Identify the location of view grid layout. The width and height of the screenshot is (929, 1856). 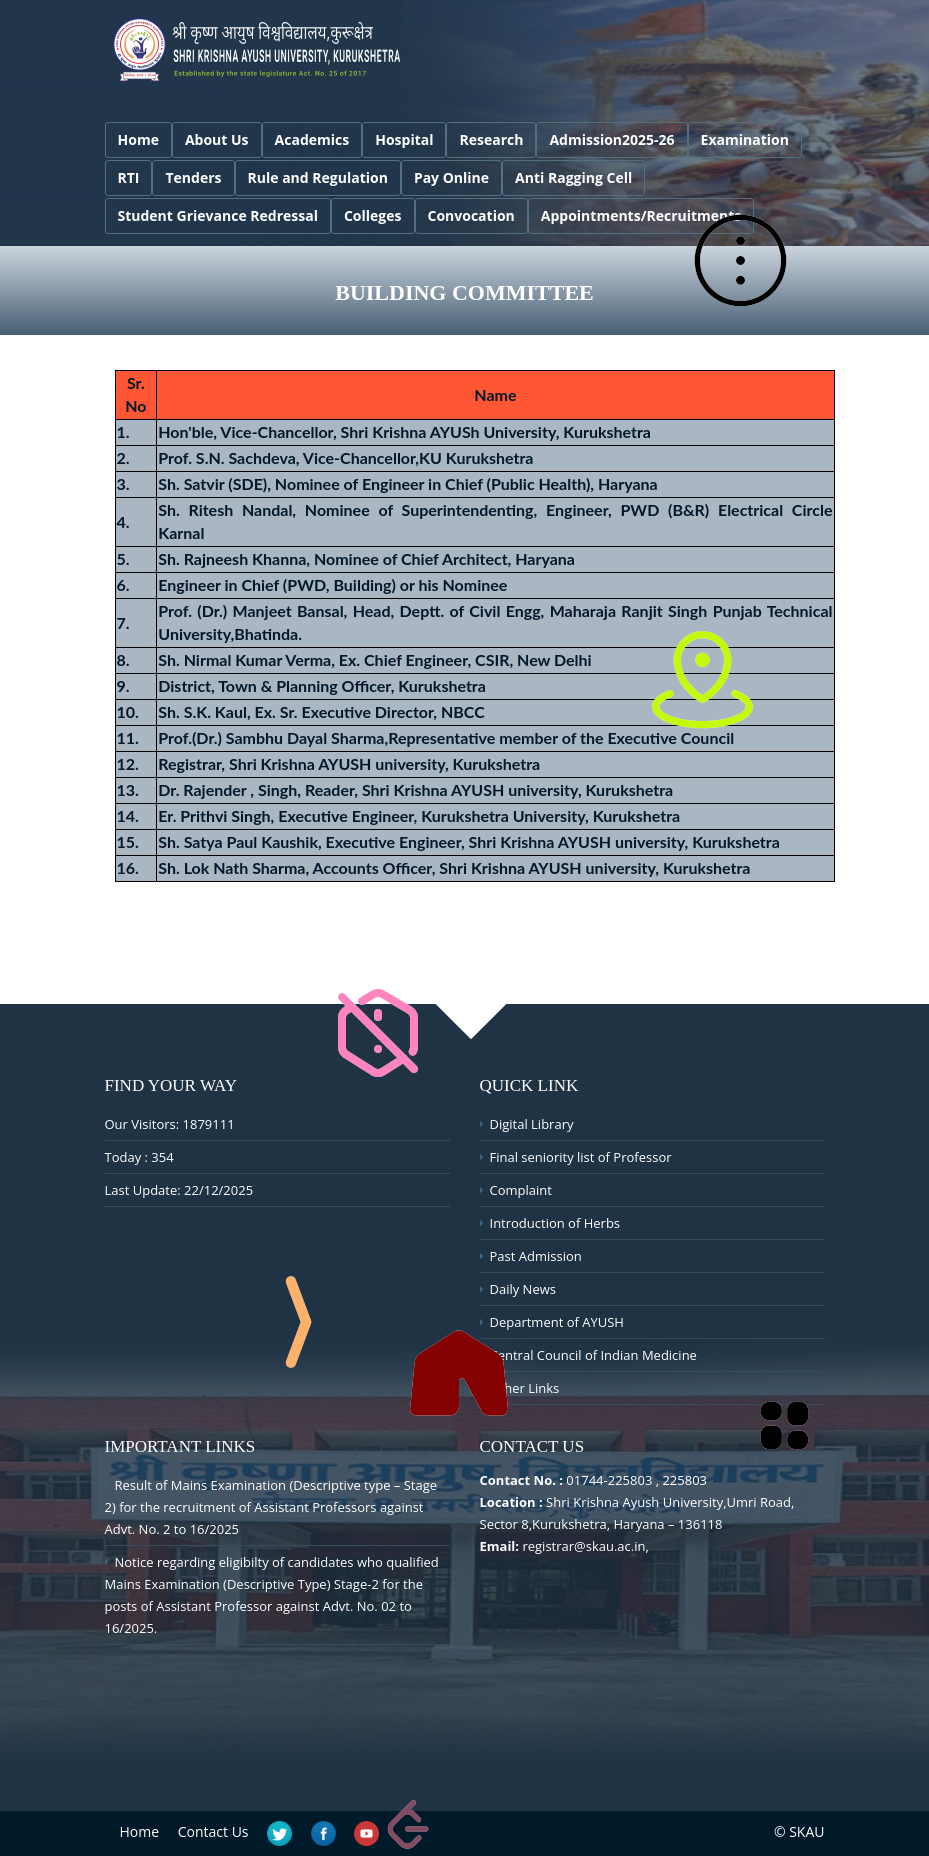
(784, 1425).